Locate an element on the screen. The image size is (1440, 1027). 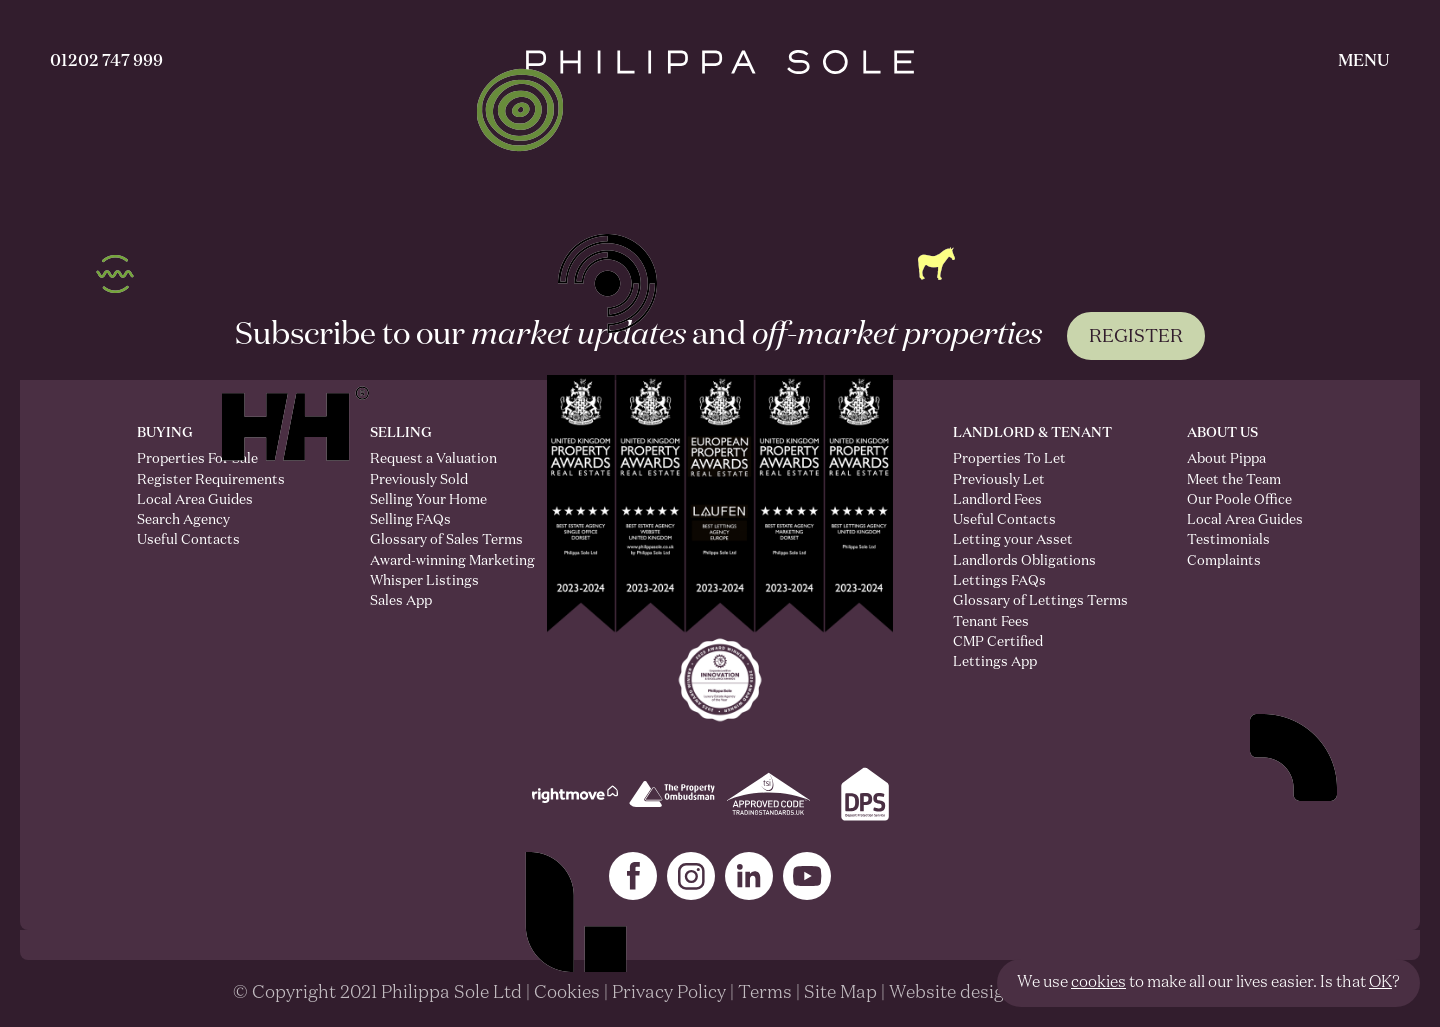
logstash data processing pipeline logo is located at coordinates (576, 912).